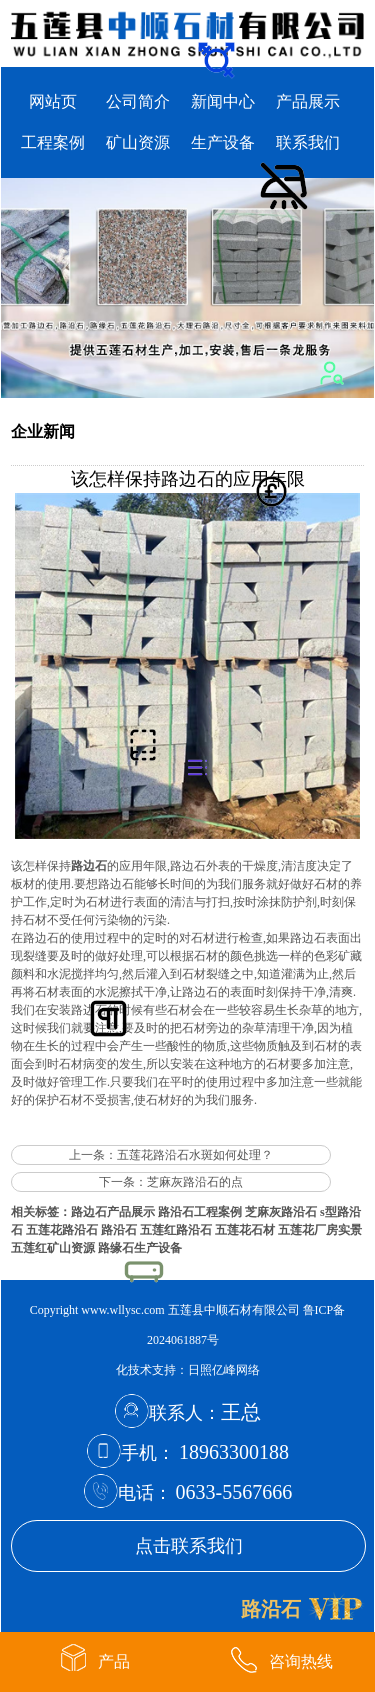 This screenshot has height=1692, width=375. What do you see at coordinates (332, 373) in the screenshot?
I see `search for a user or contact` at bounding box center [332, 373].